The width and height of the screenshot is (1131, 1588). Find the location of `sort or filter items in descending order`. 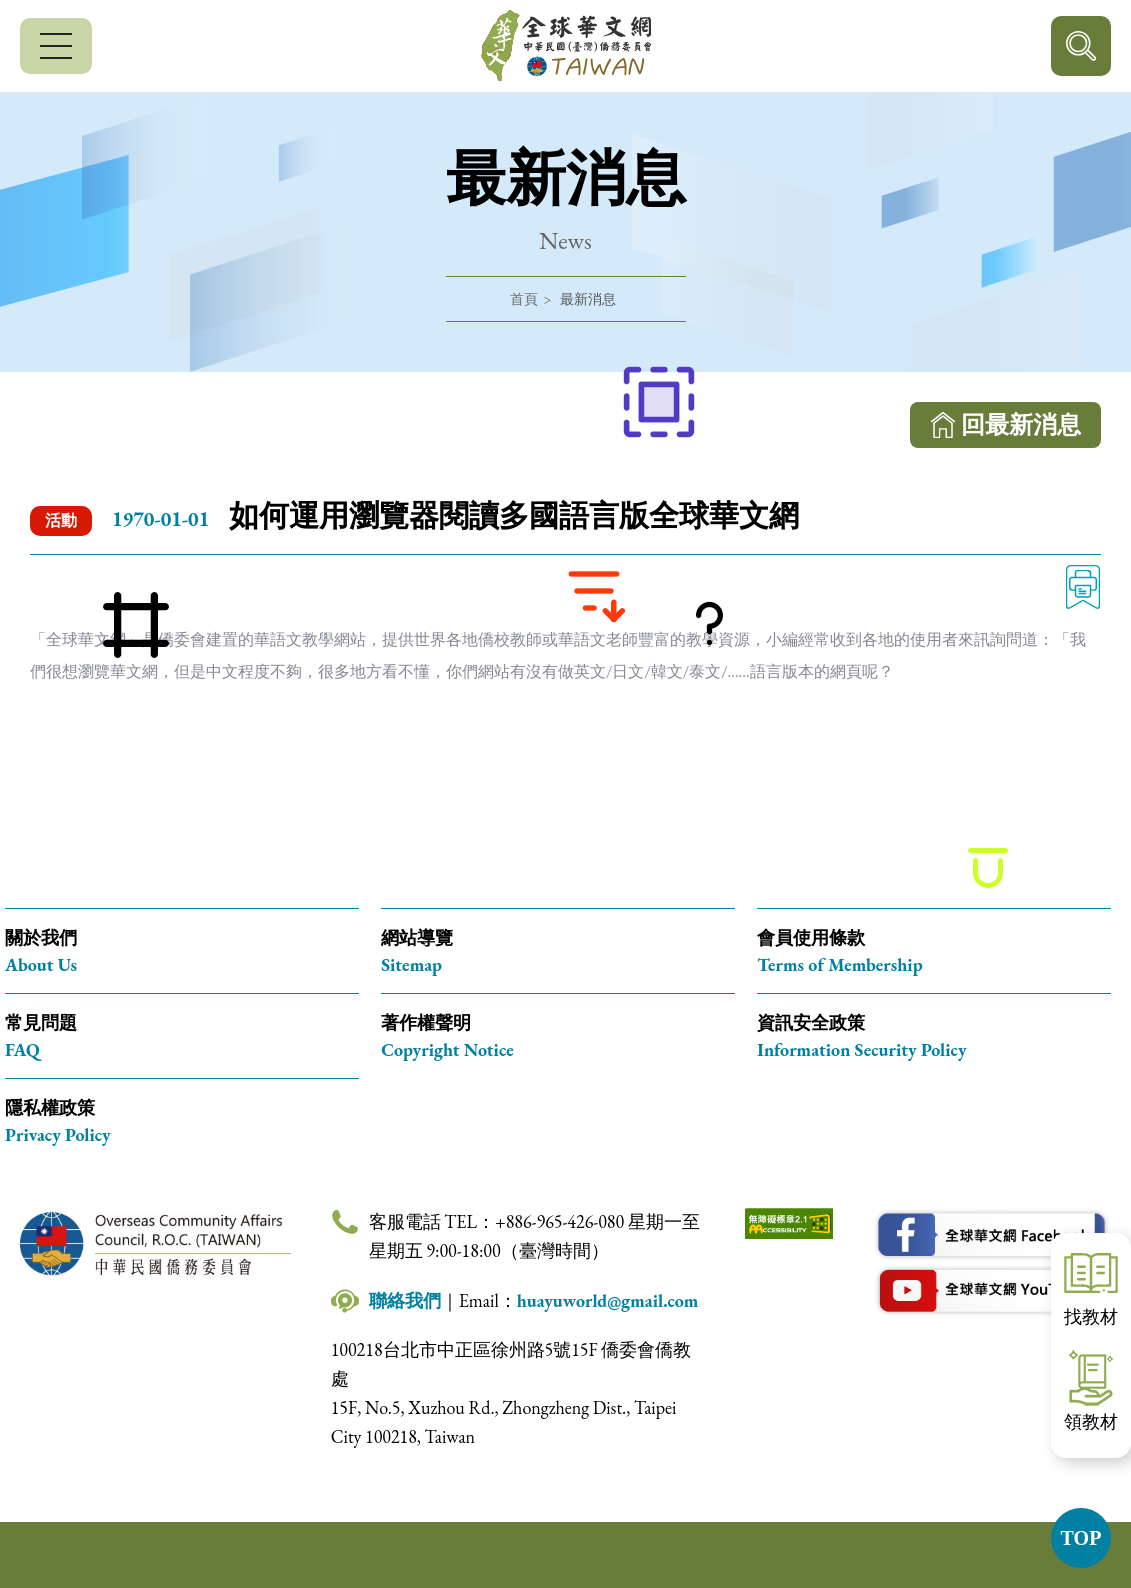

sort or filter items in descending order is located at coordinates (594, 591).